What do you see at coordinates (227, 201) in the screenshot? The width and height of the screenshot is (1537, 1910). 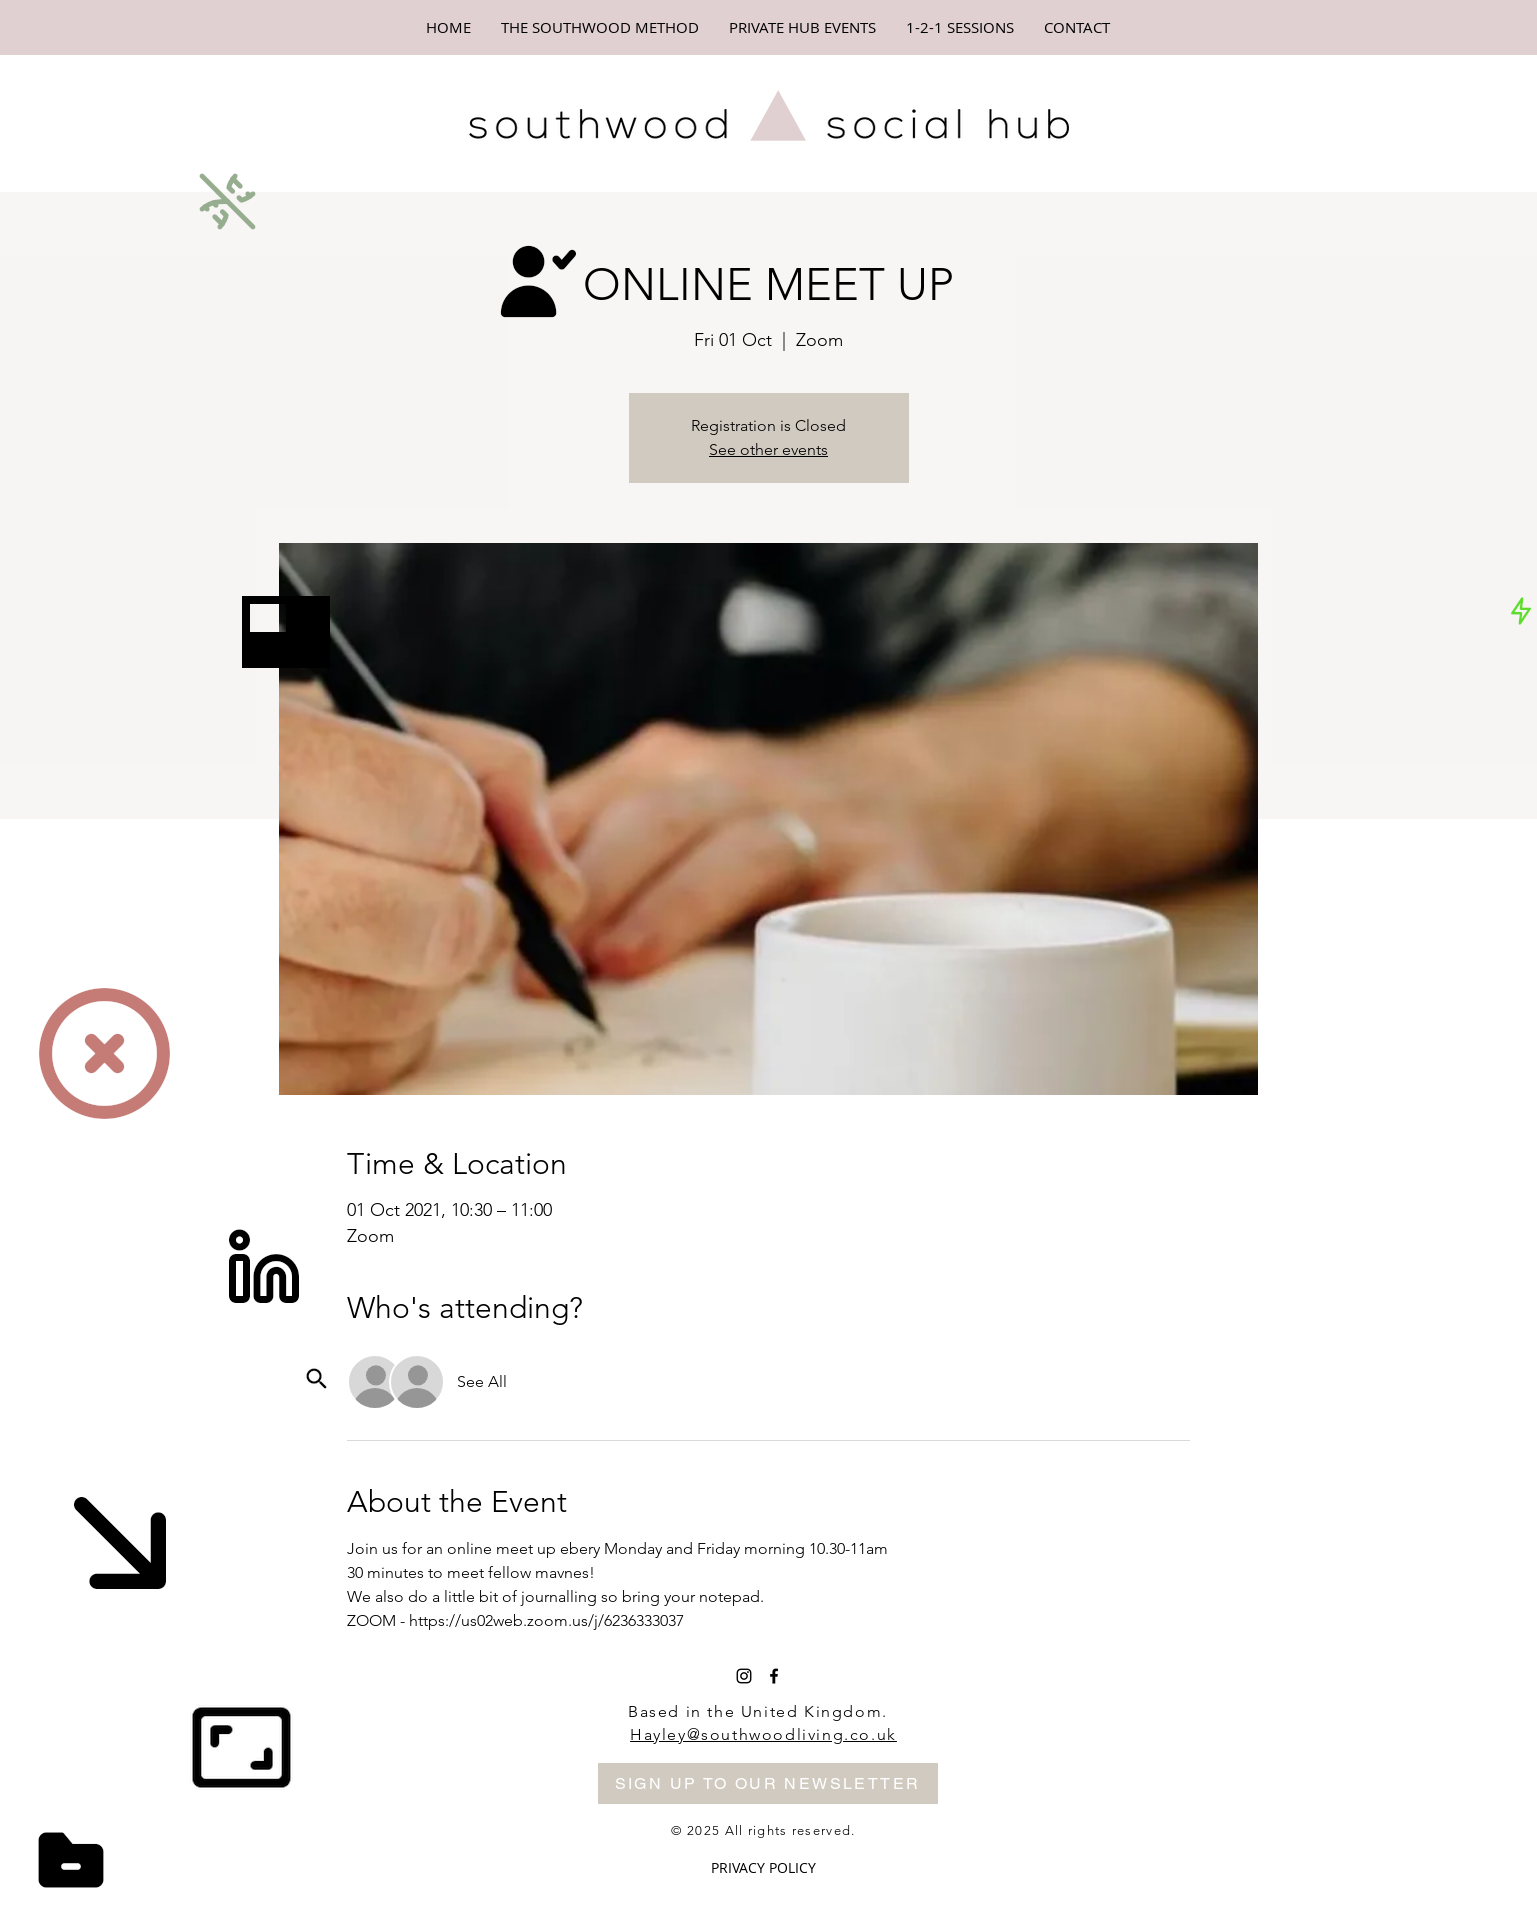 I see `disable genetic or DNA-related features` at bounding box center [227, 201].